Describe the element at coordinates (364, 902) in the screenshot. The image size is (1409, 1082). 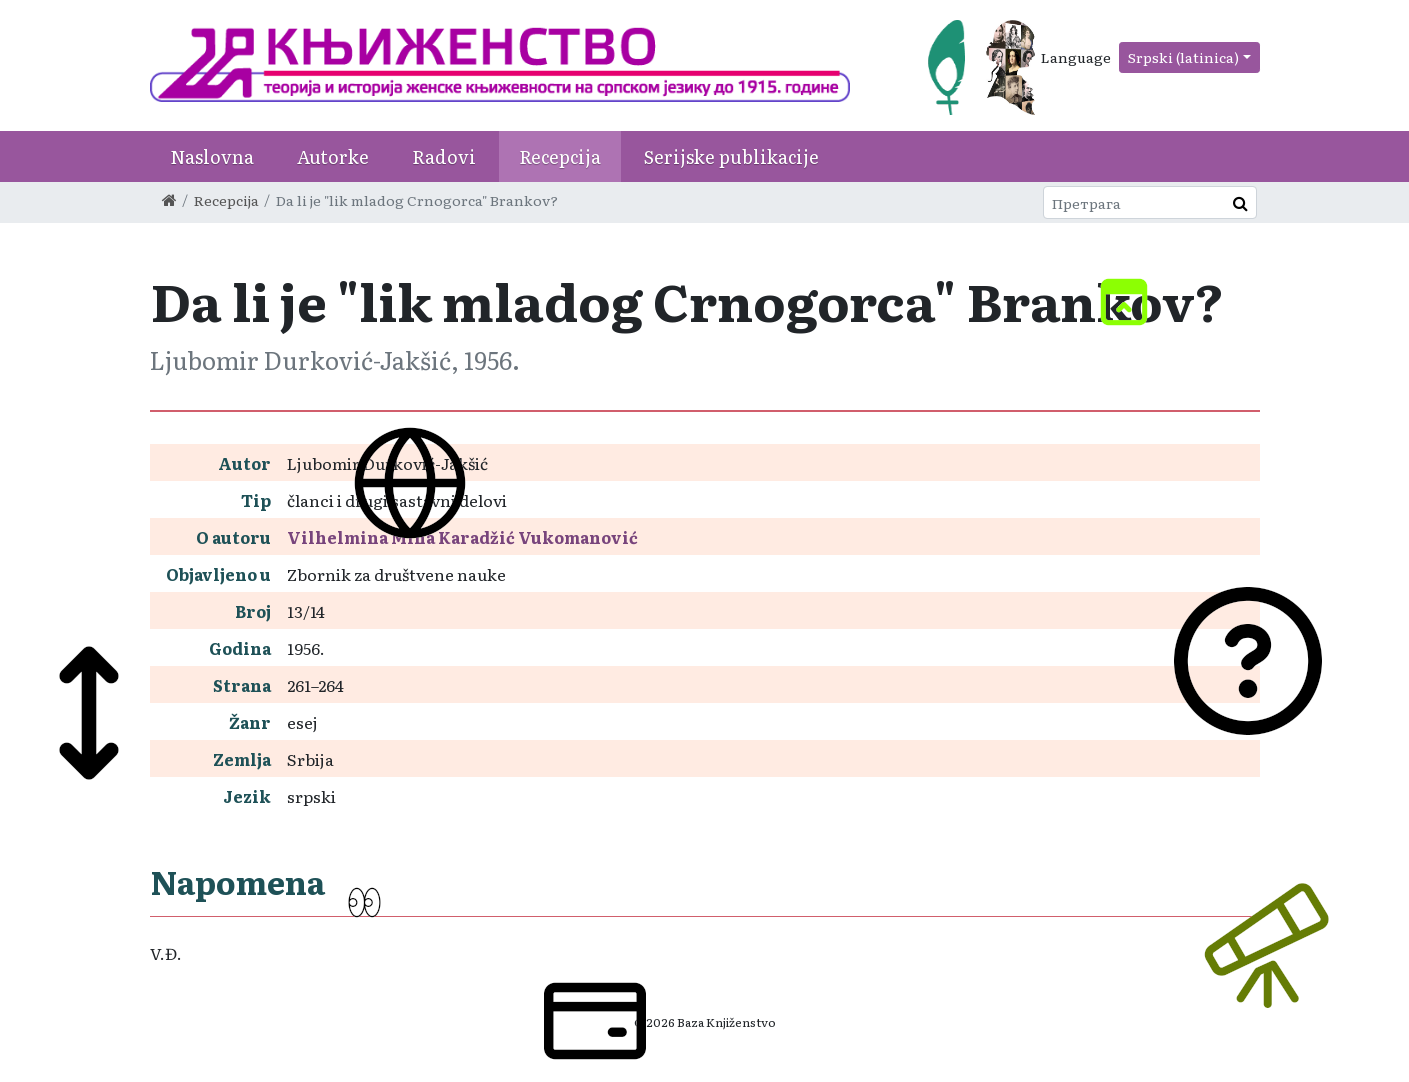
I see `view who has seen your content` at that location.